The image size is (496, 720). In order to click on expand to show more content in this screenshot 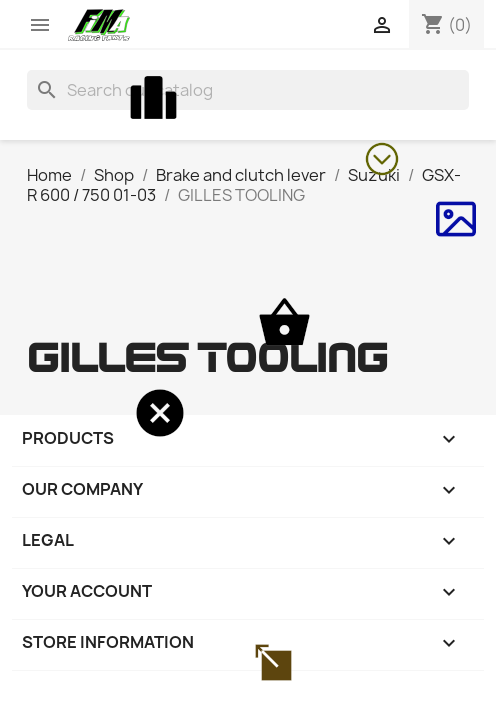, I will do `click(382, 159)`.